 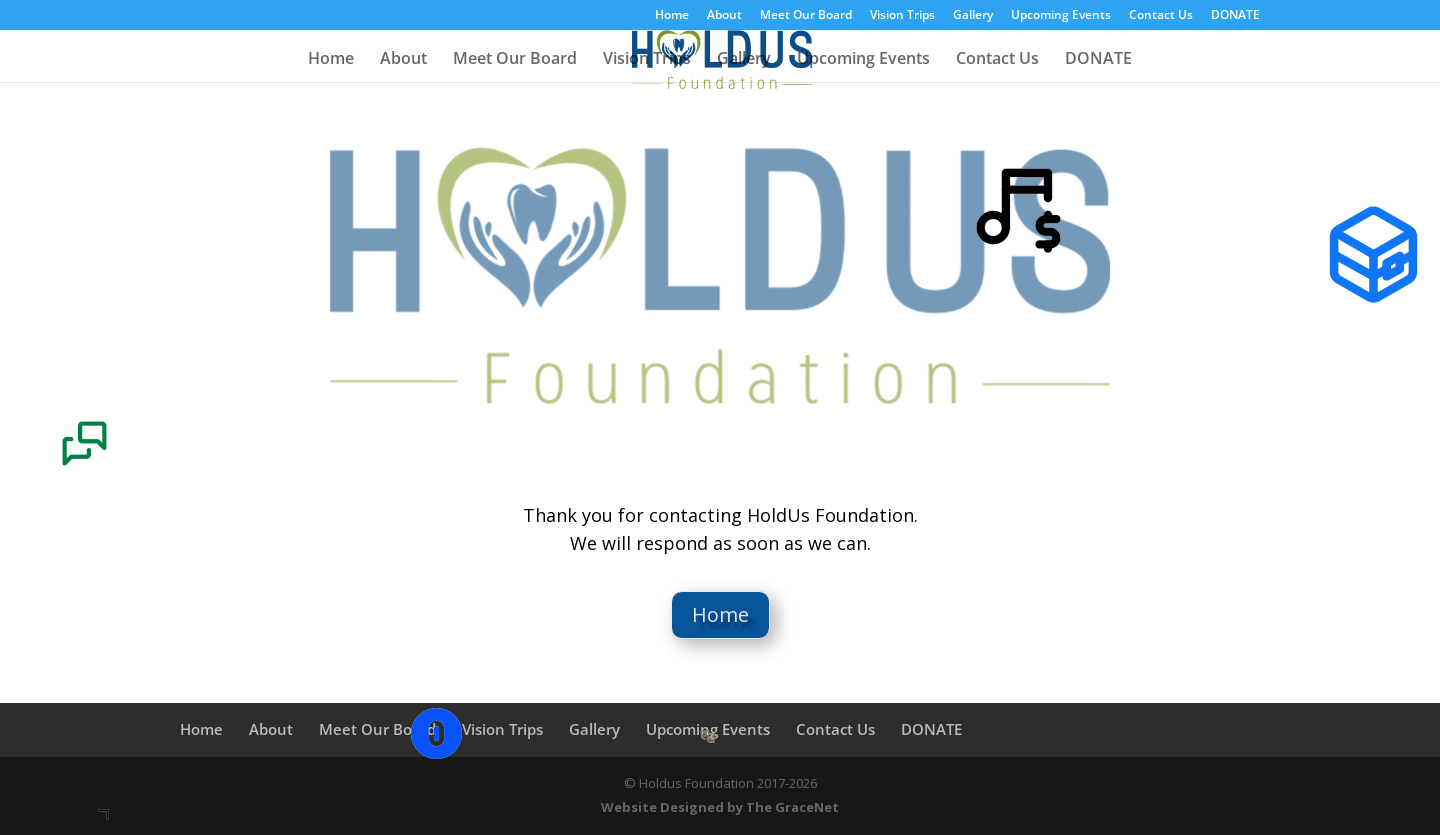 I want to click on purchase or buy music, so click(x=1018, y=206).